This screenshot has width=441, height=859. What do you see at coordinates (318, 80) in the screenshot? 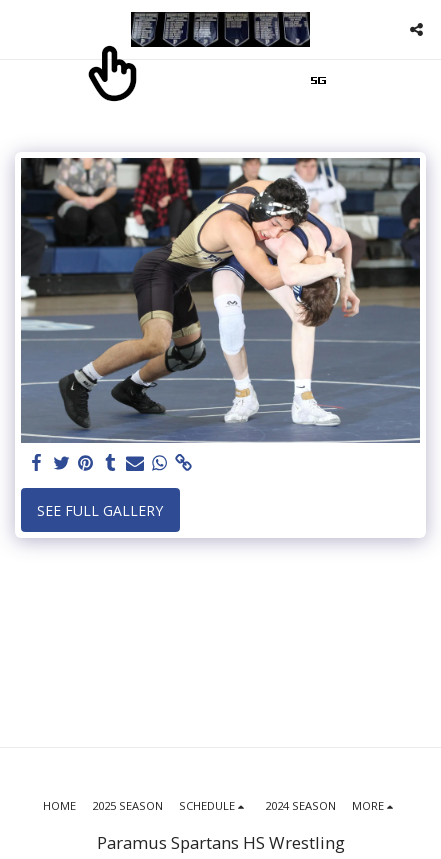
I see `indicates 5G network connectivity status` at bounding box center [318, 80].